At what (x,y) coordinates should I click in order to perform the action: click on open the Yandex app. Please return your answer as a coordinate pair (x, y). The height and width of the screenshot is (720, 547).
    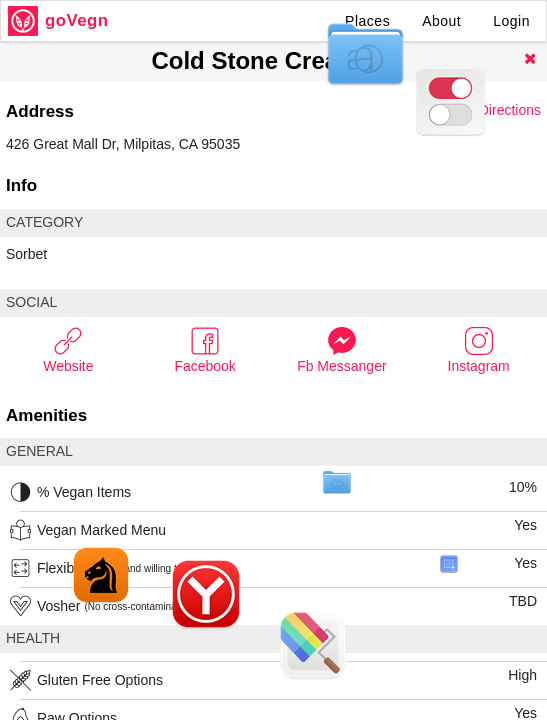
    Looking at the image, I should click on (206, 594).